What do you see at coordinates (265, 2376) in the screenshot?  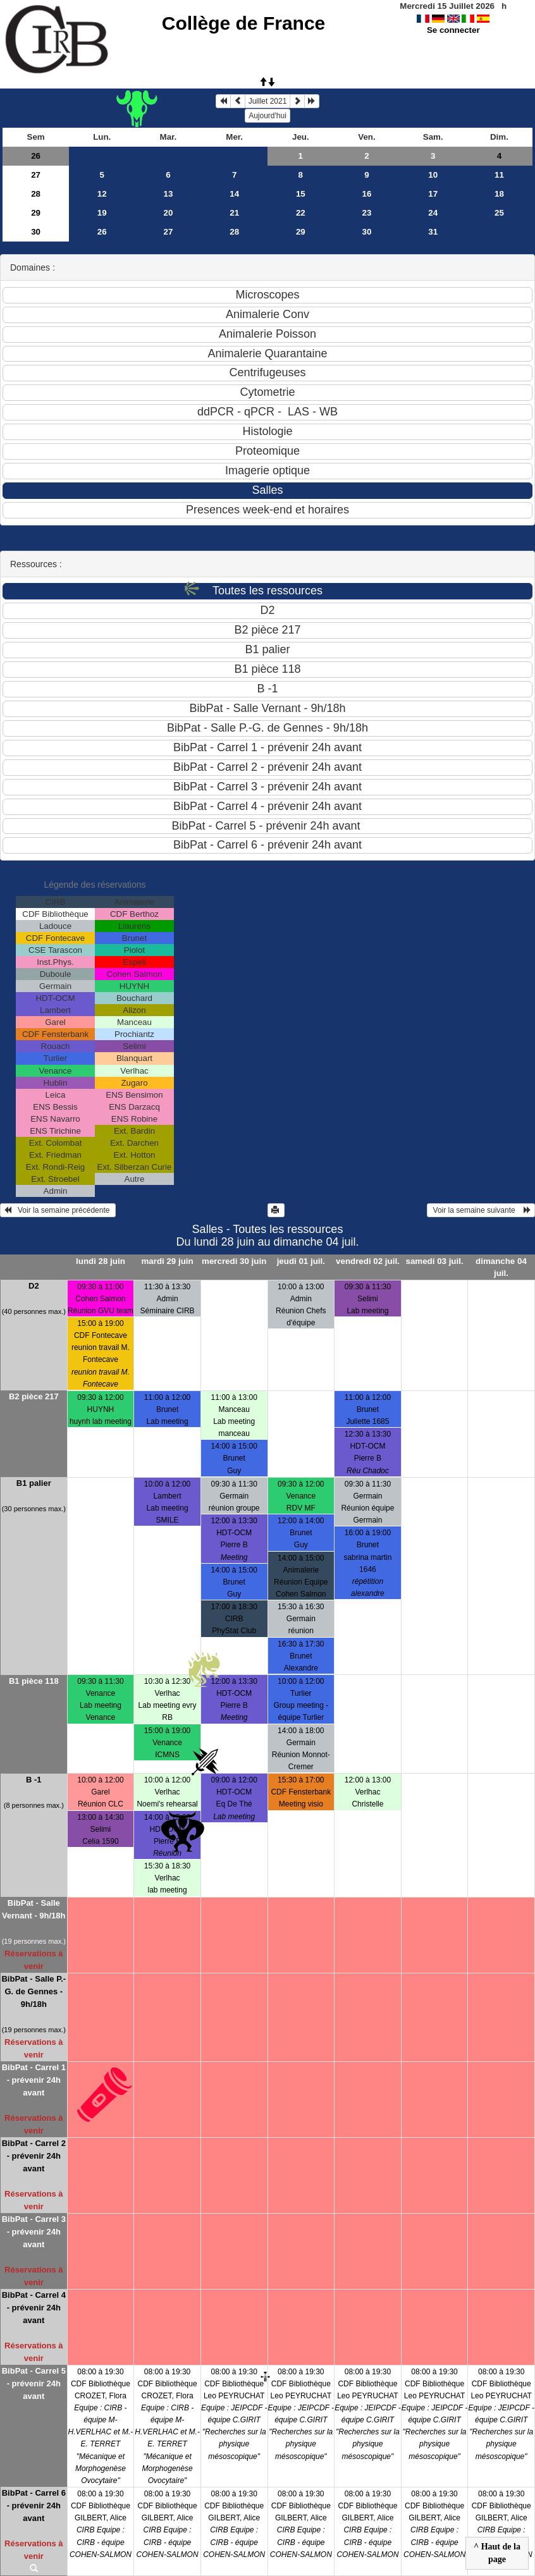 I see `select a sword or melee weapon in a game inventory` at bounding box center [265, 2376].